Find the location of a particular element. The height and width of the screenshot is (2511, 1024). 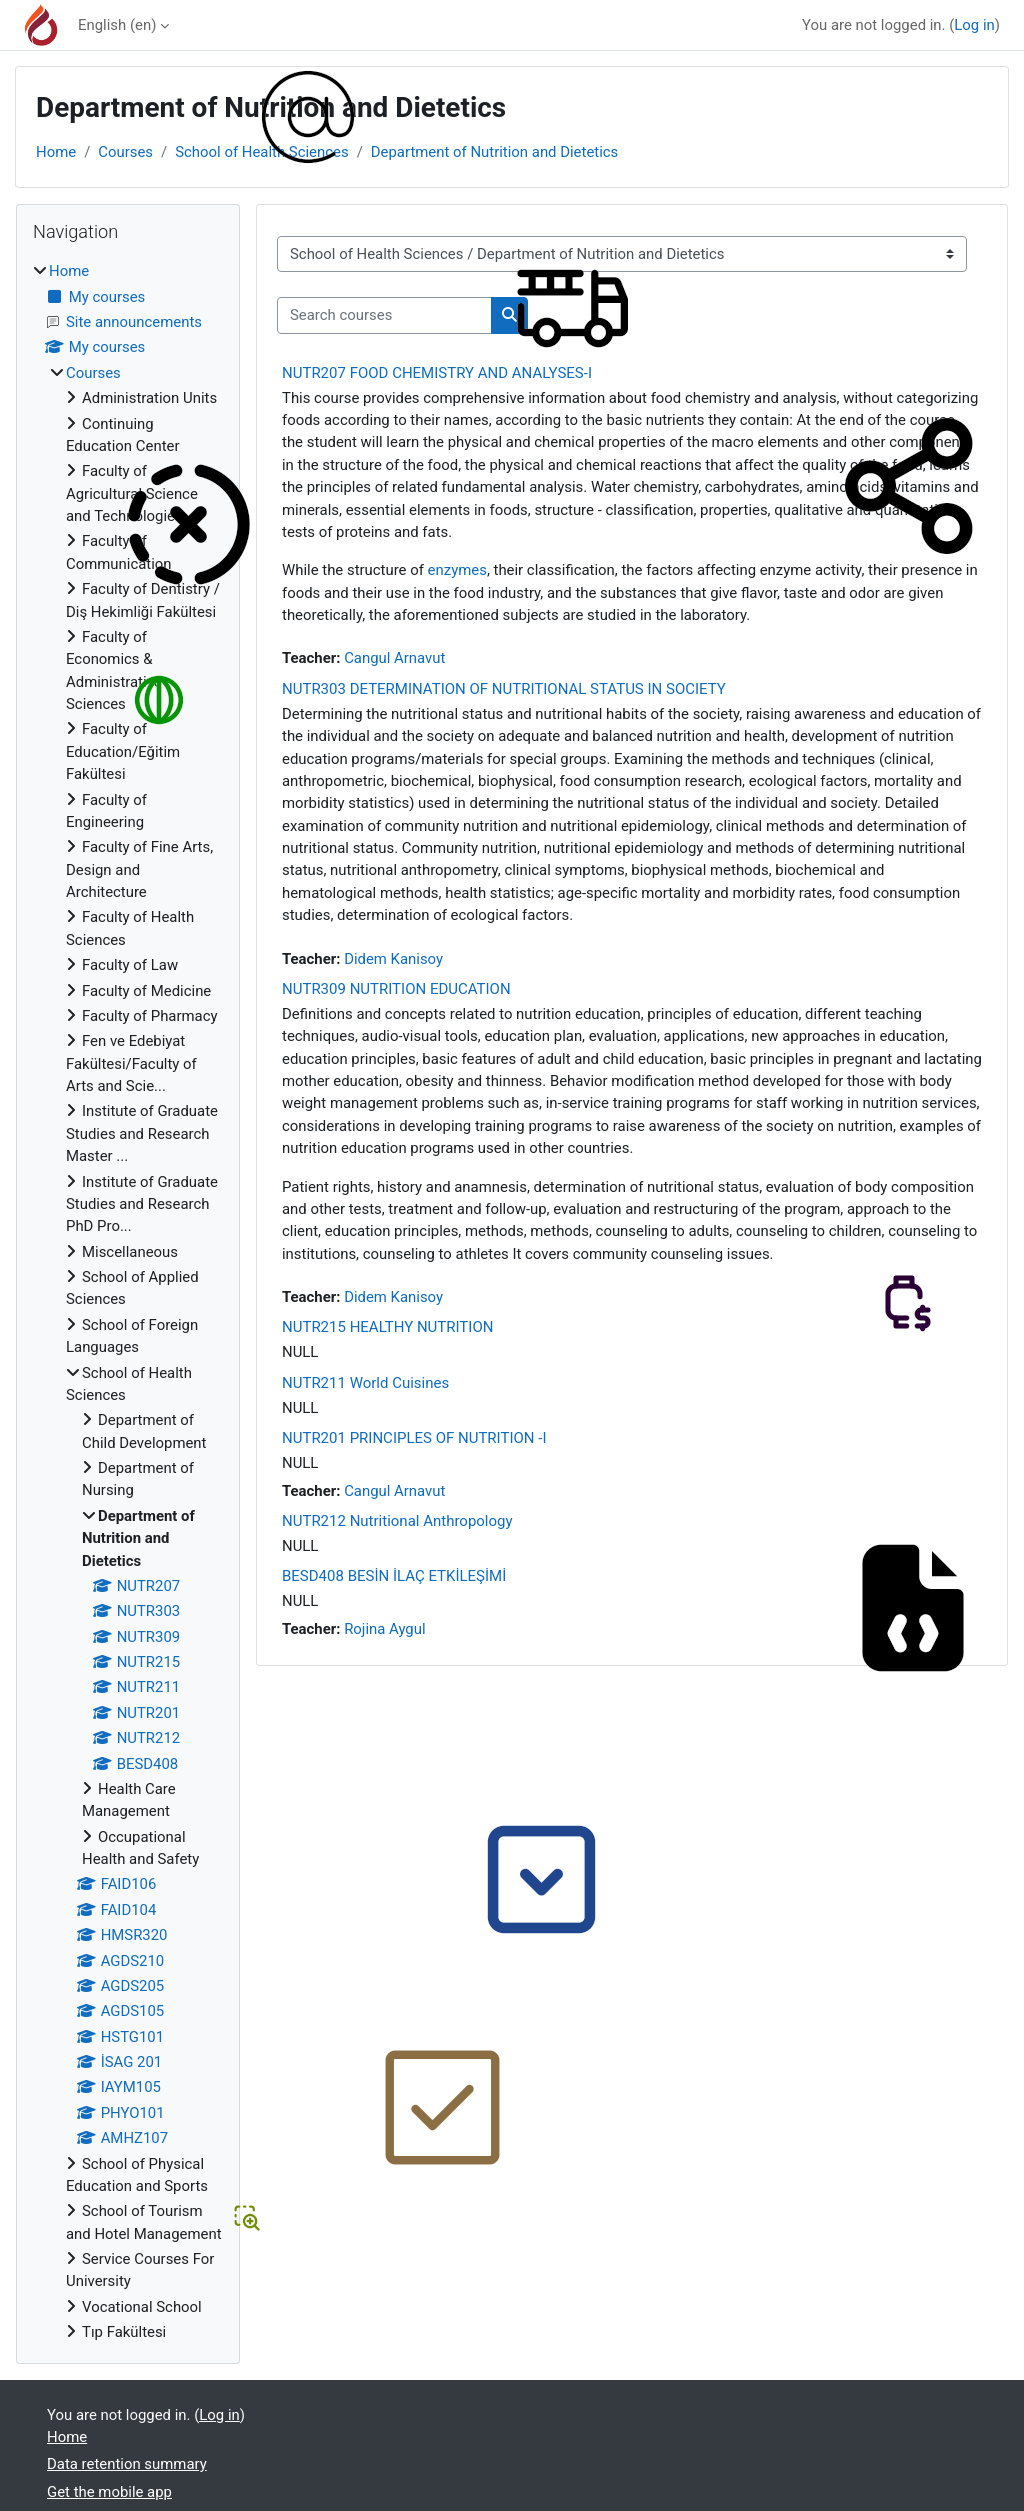

share content to other apps or platforms is located at coordinates (913, 486).